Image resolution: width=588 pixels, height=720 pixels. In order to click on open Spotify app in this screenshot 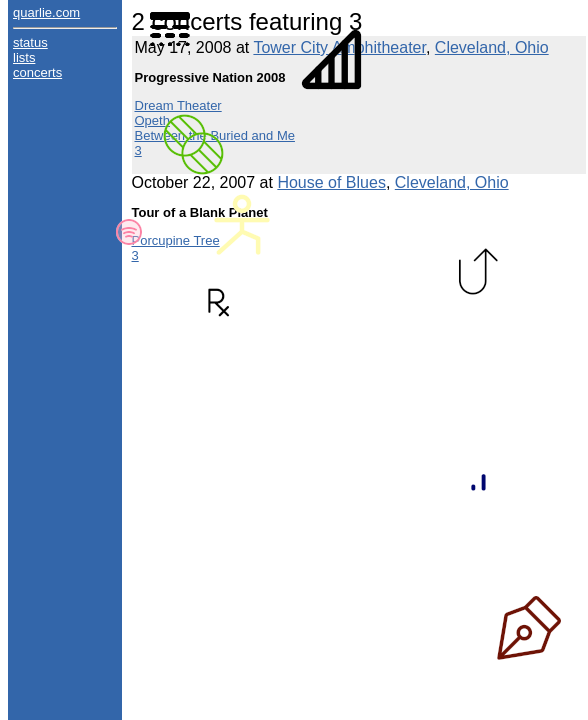, I will do `click(129, 232)`.